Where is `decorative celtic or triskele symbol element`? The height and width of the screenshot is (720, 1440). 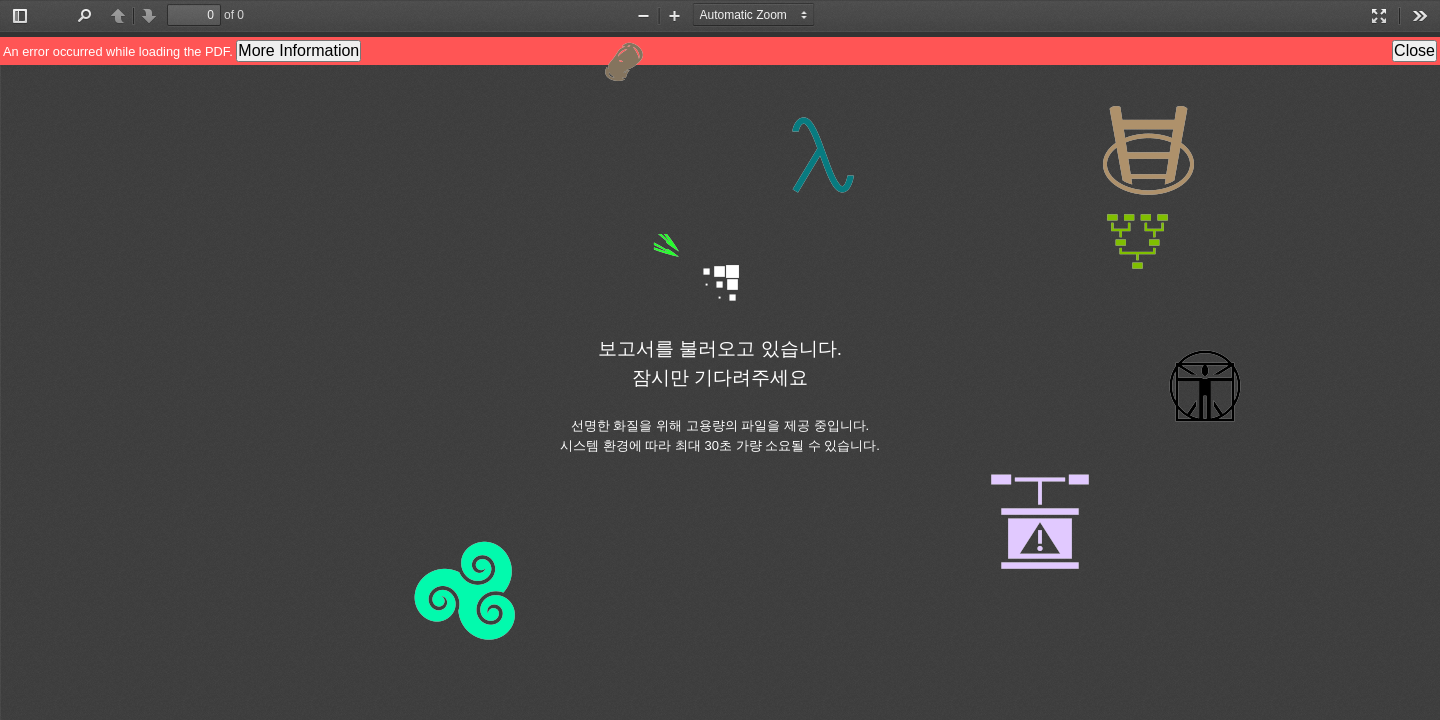 decorative celtic or triskele symbol element is located at coordinates (465, 591).